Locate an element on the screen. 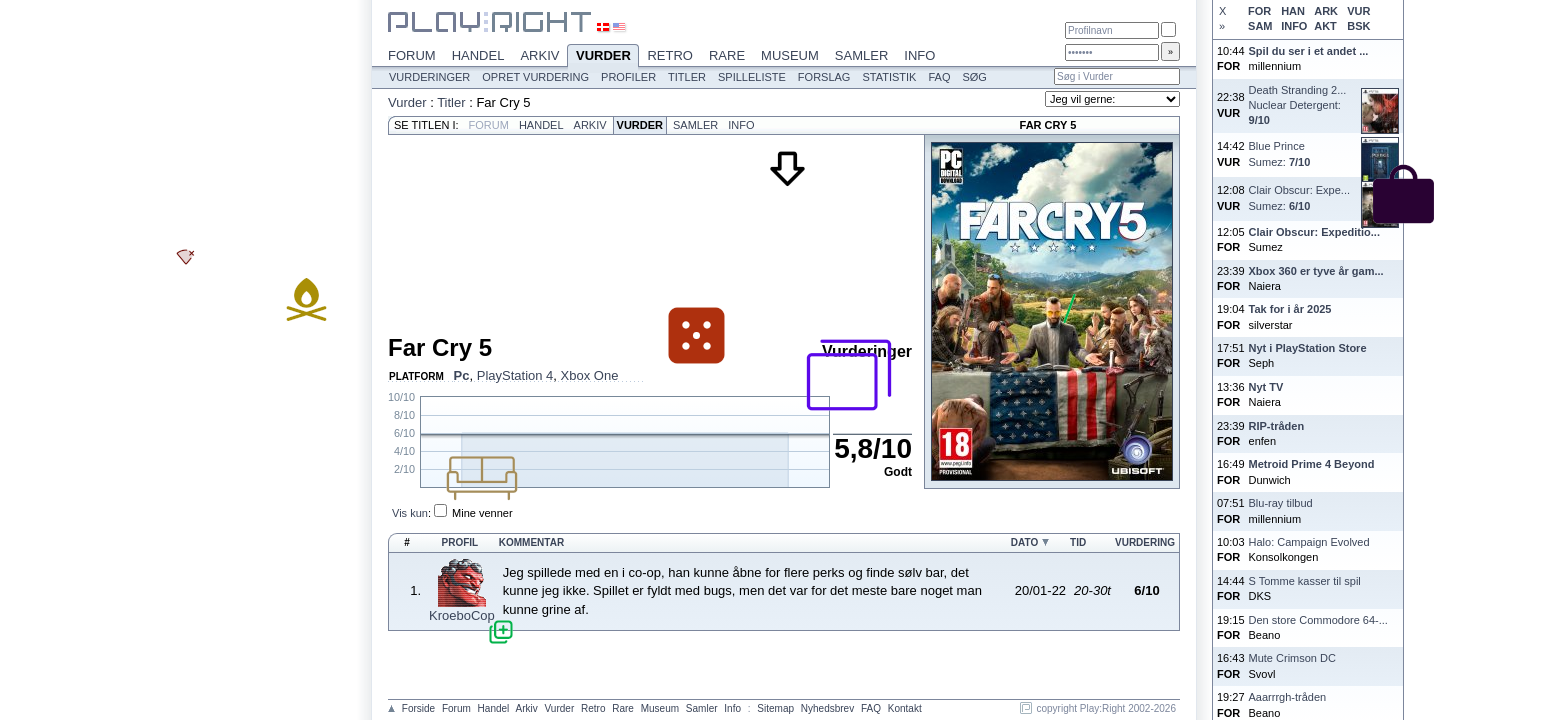  indicates a disabled or unavailable feature is located at coordinates (1069, 308).